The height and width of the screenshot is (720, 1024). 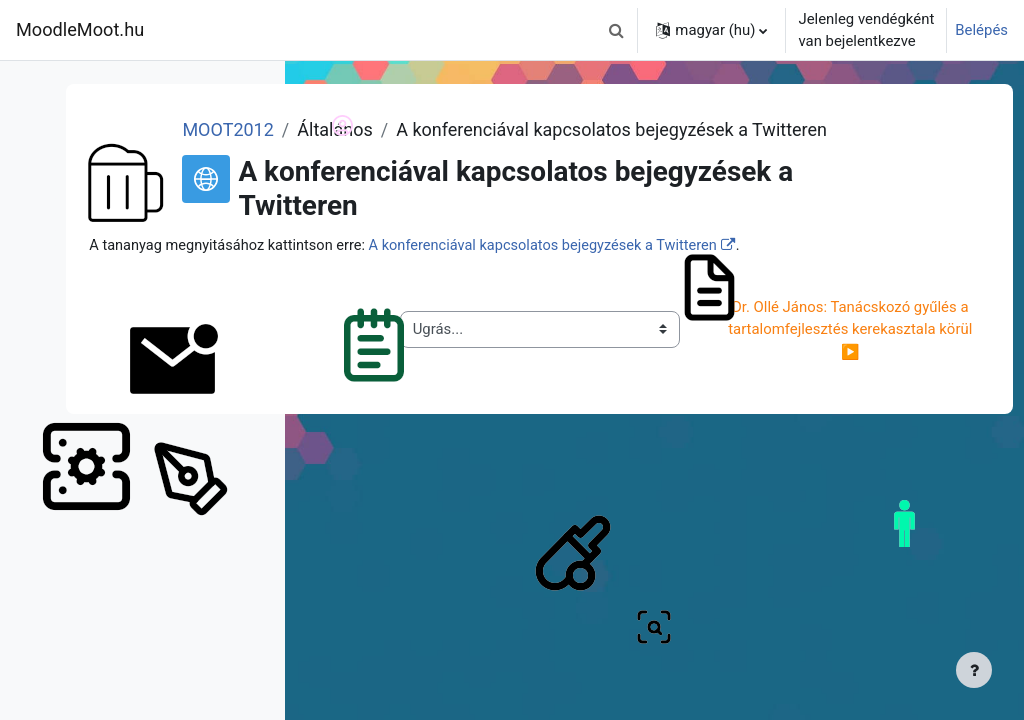 What do you see at coordinates (121, 186) in the screenshot?
I see `browse nearby bars or pubs` at bounding box center [121, 186].